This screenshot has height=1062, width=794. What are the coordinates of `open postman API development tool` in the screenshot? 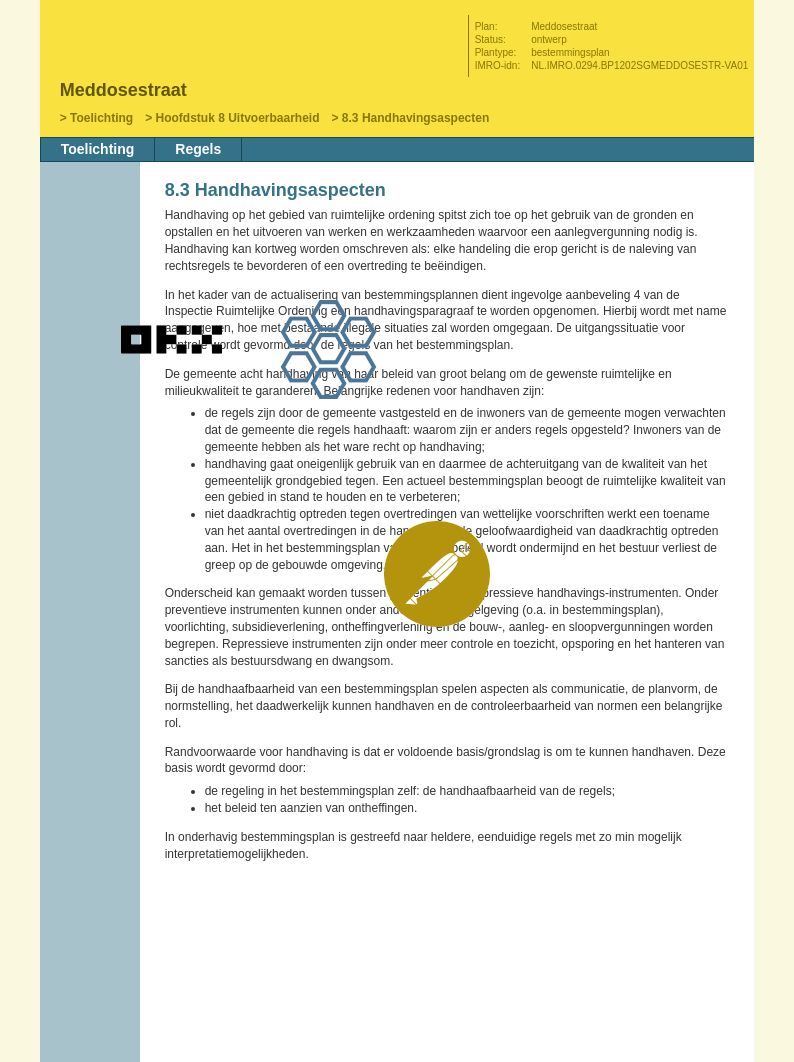 It's located at (437, 574).